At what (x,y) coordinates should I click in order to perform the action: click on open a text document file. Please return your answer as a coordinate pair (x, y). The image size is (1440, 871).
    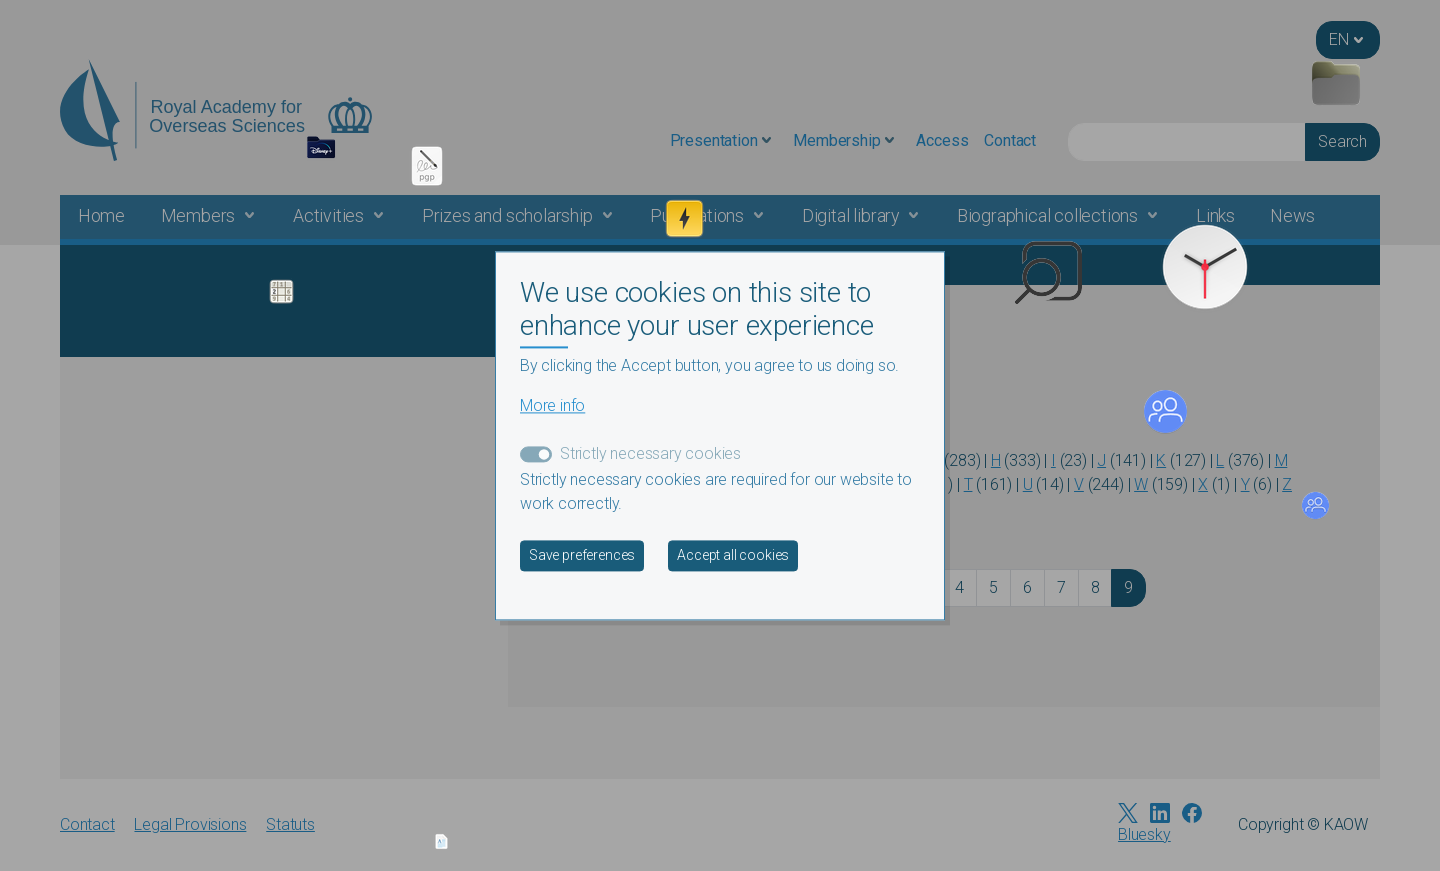
    Looking at the image, I should click on (441, 841).